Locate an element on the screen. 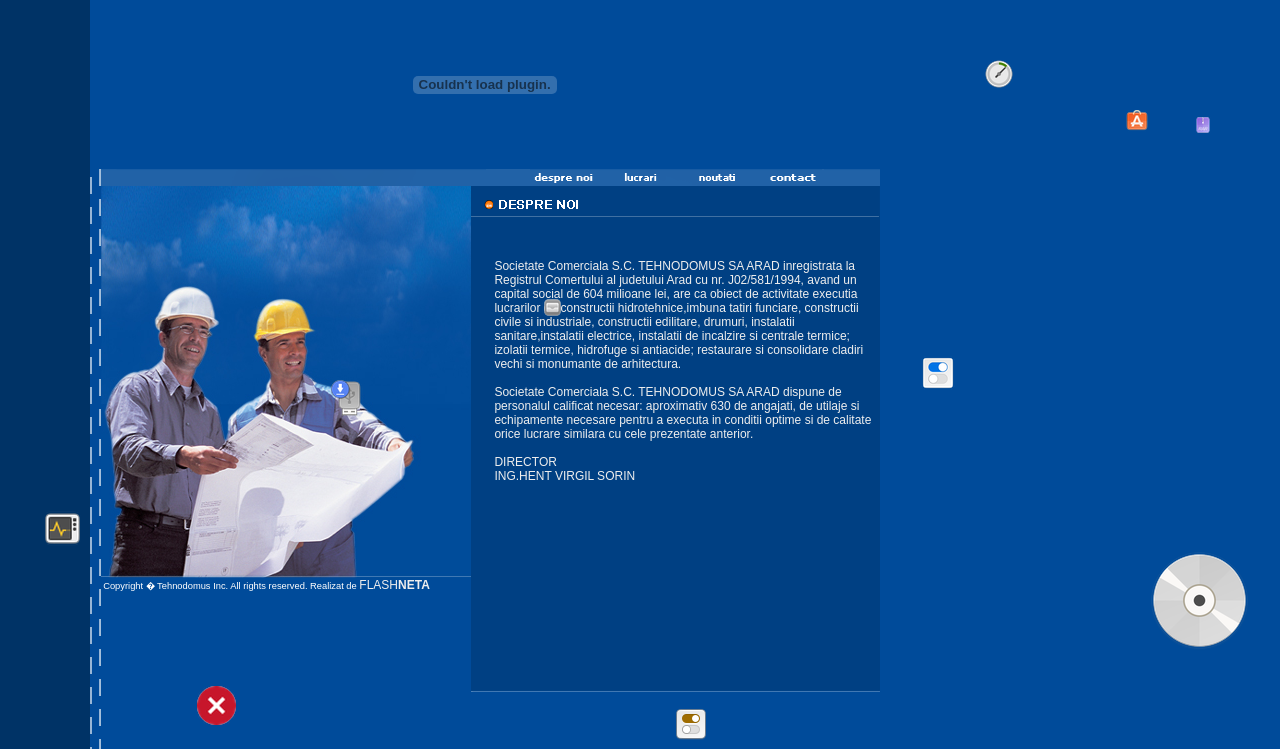 Image resolution: width=1280 pixels, height=749 pixels. eject or unmount a DVD disc is located at coordinates (1199, 600).